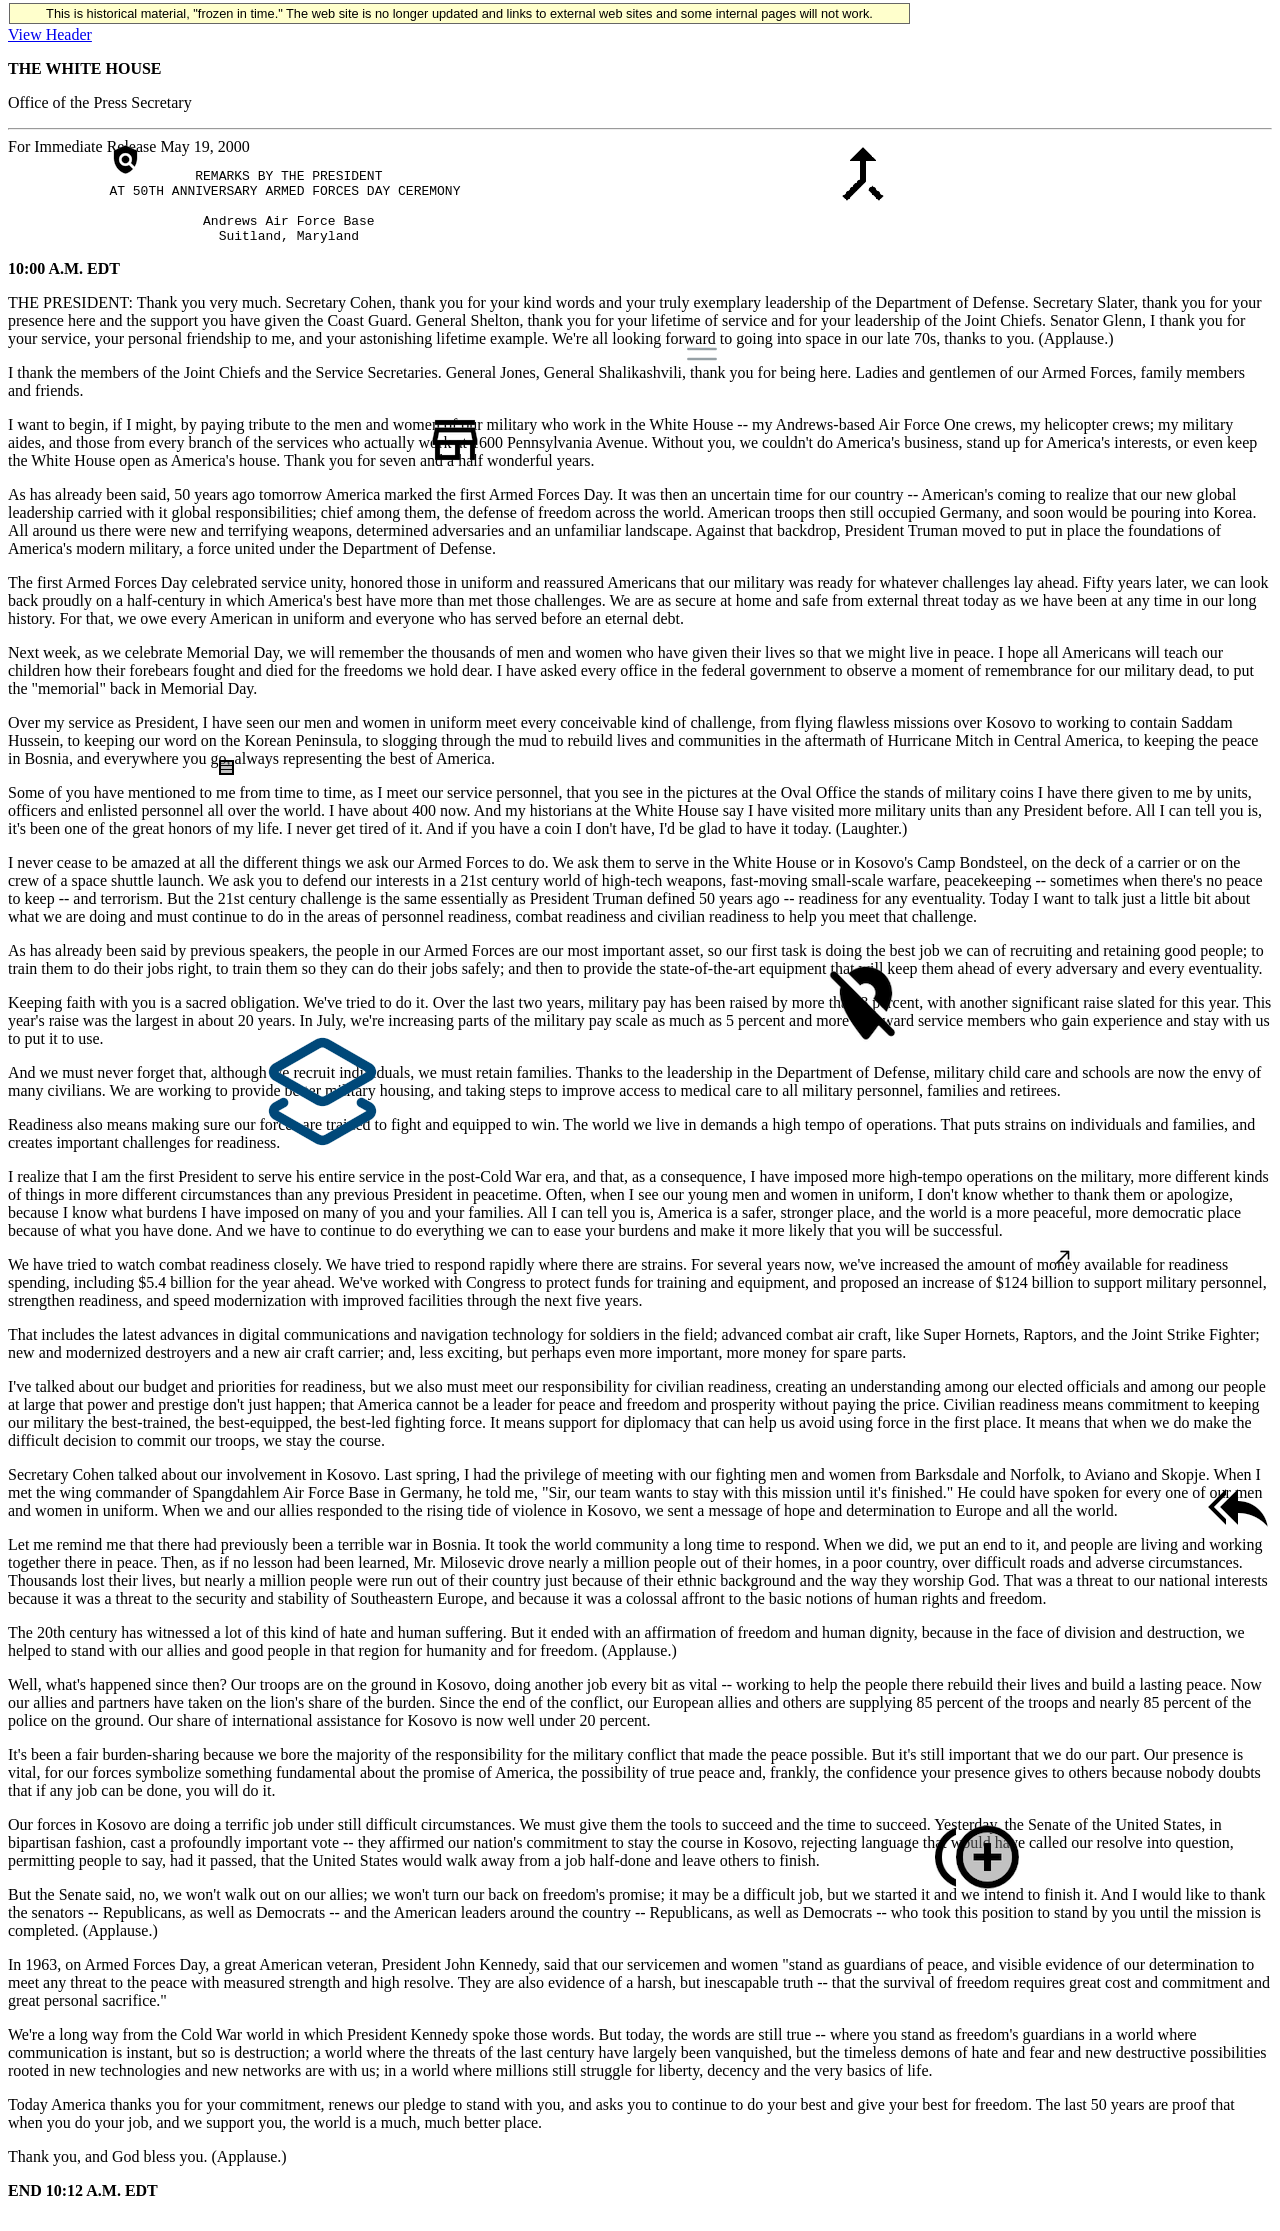 The width and height of the screenshot is (1280, 2231). Describe the element at coordinates (226, 767) in the screenshot. I see `view data in row layout` at that location.